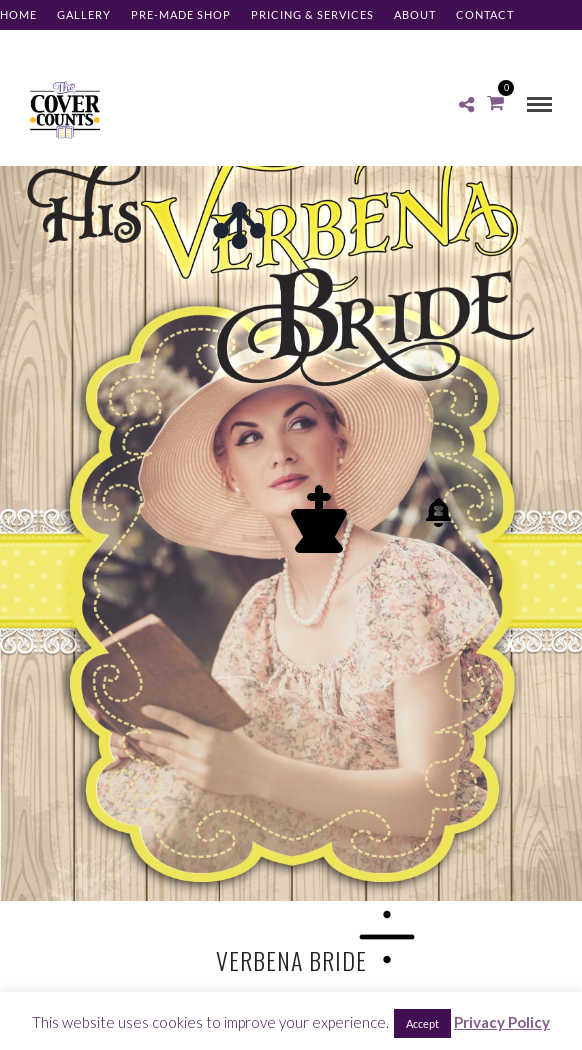 The image size is (582, 1050). What do you see at coordinates (387, 937) in the screenshot?
I see `perform division calculation` at bounding box center [387, 937].